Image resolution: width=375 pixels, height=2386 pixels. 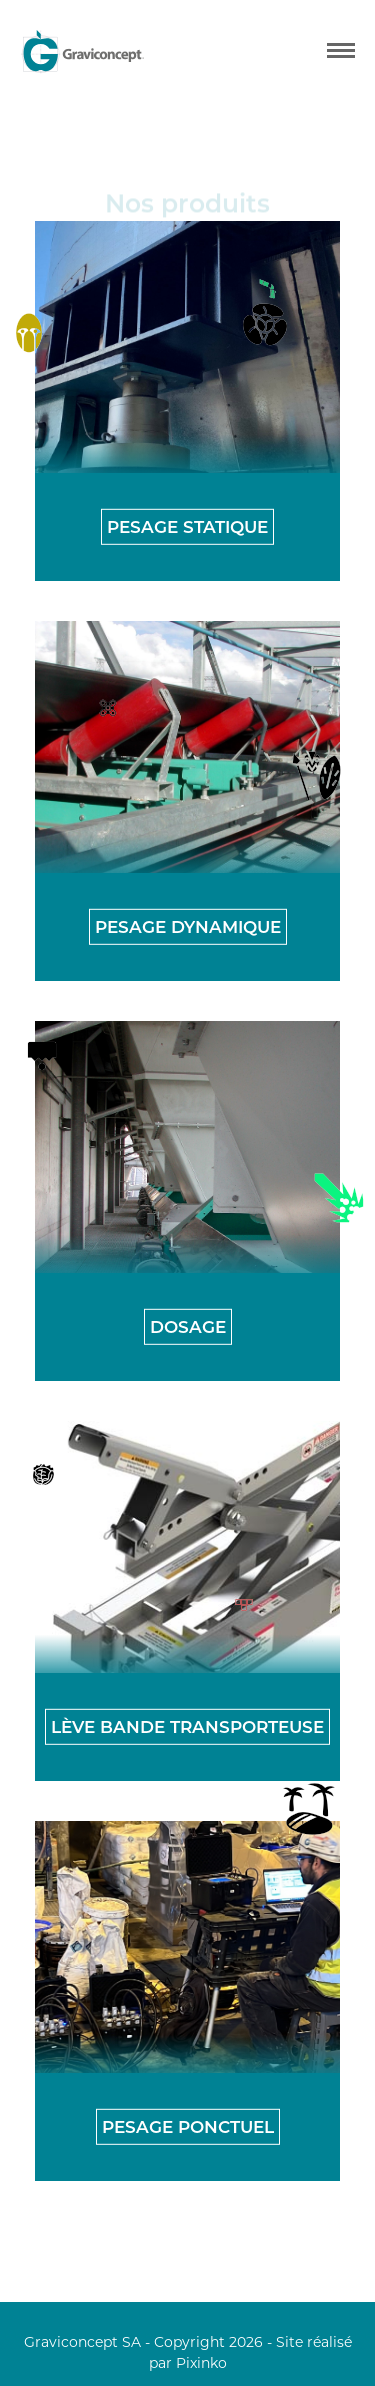 I want to click on indicates a desert or tropical location in a game, so click(x=309, y=1809).